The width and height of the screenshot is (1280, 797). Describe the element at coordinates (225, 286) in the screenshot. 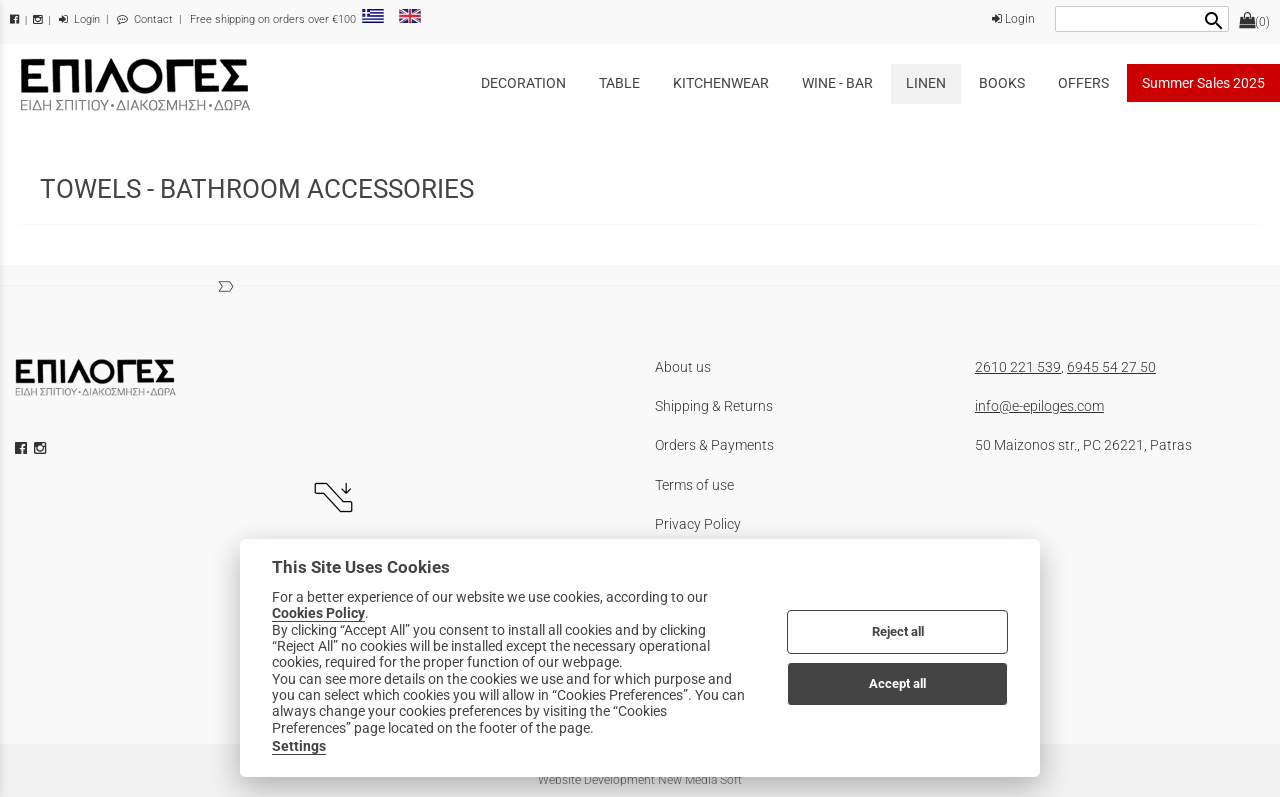

I see `apply a label or tag to an item` at that location.